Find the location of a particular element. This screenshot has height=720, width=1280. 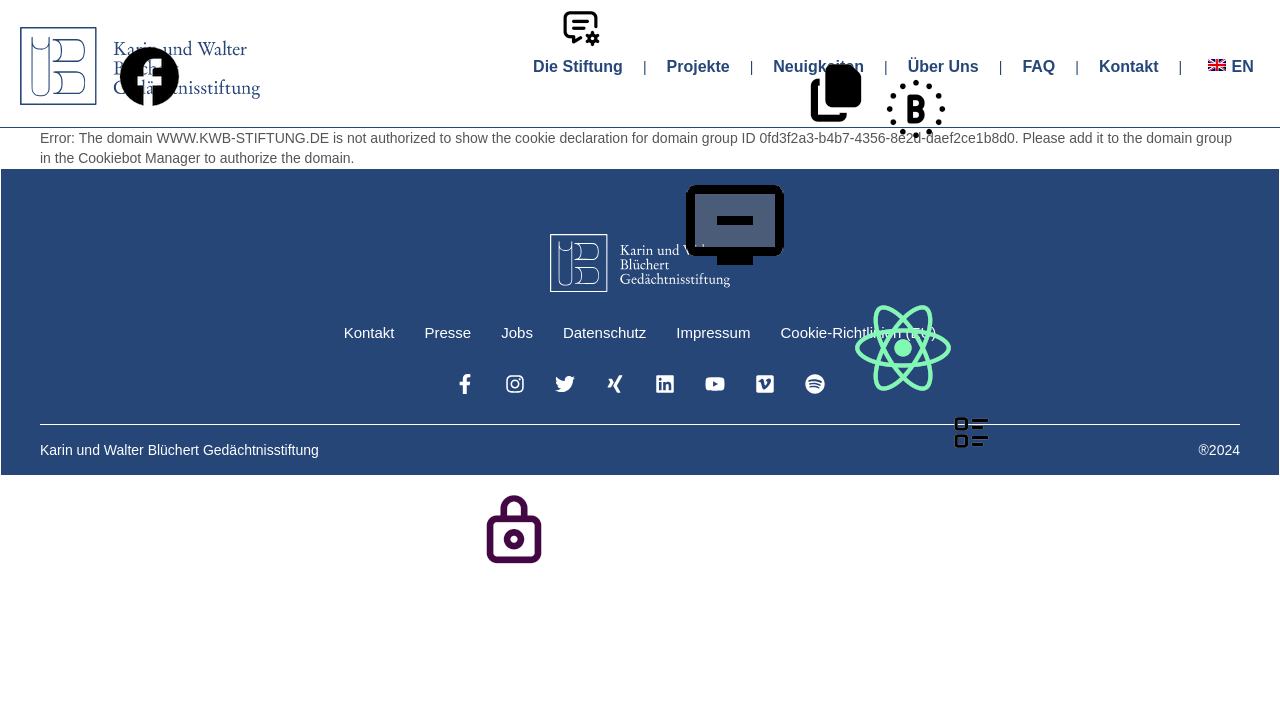

indicates bold text formatting option is located at coordinates (916, 109).